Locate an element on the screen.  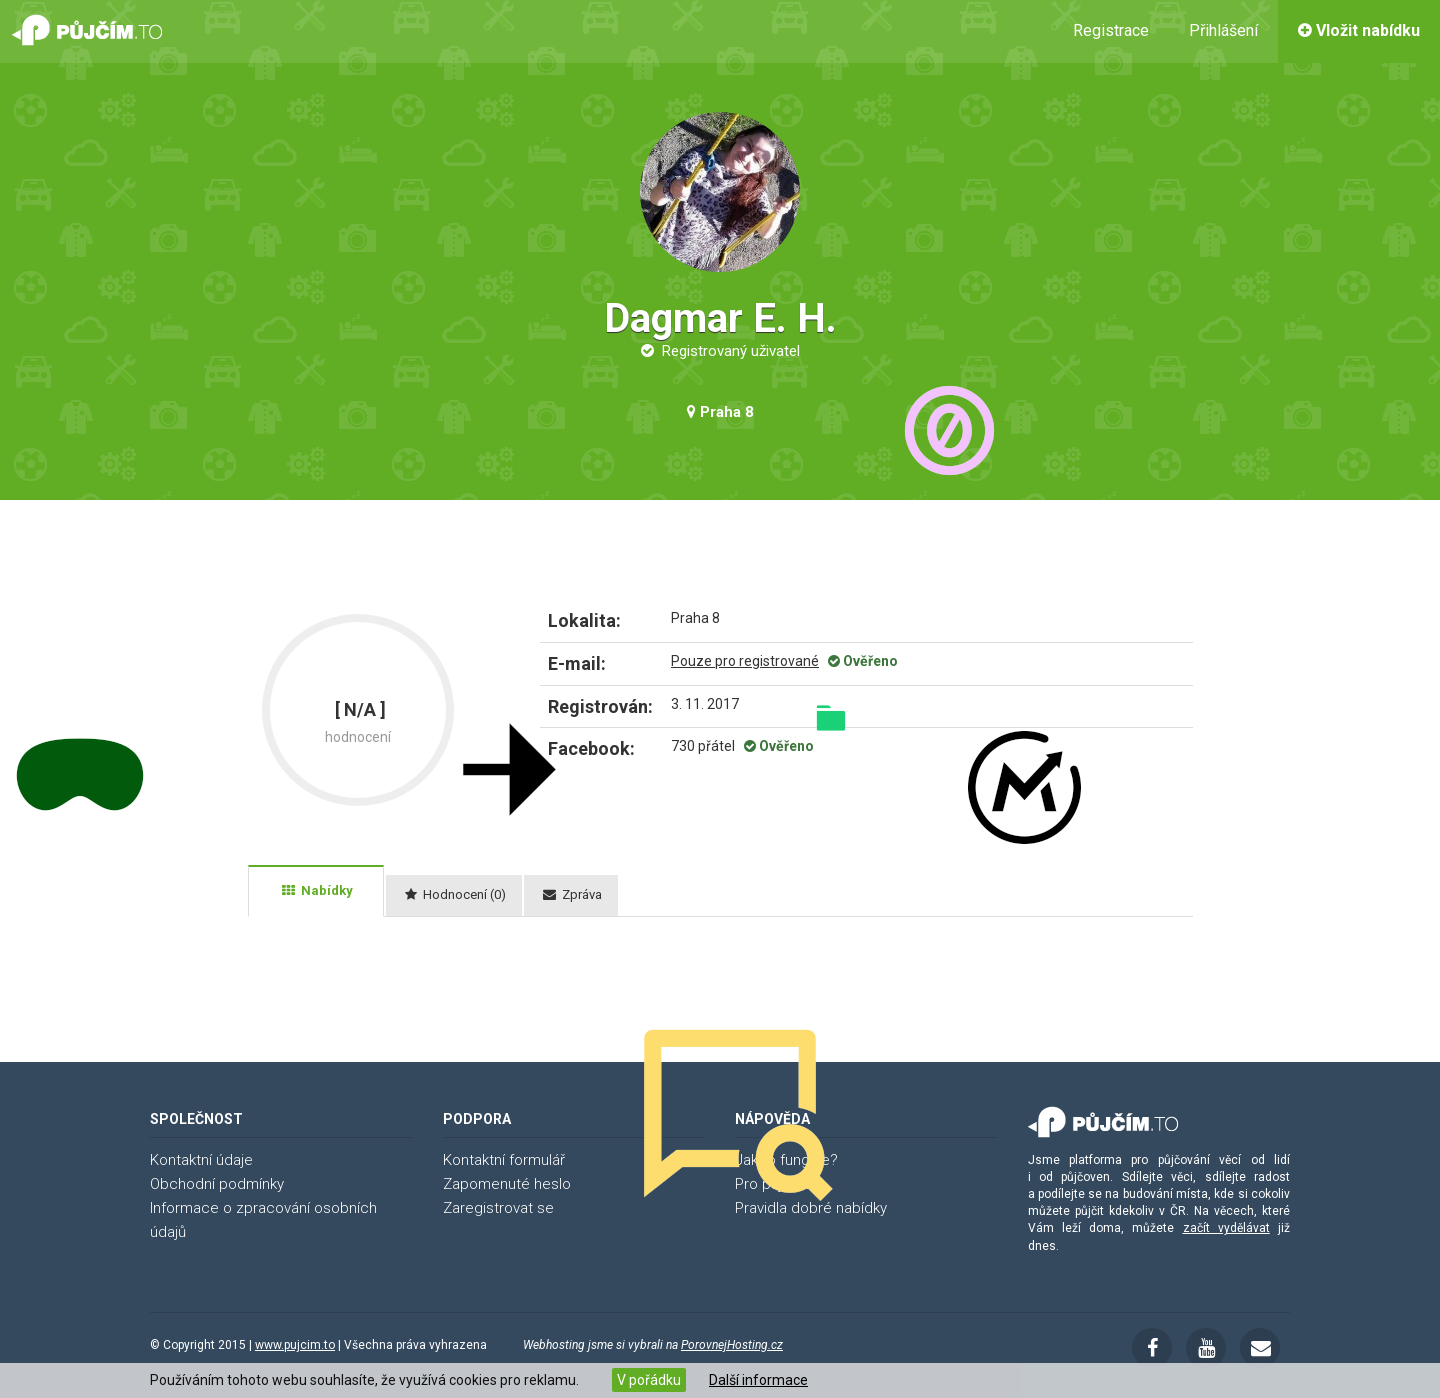
access virtual reality or immersive mode is located at coordinates (80, 773).